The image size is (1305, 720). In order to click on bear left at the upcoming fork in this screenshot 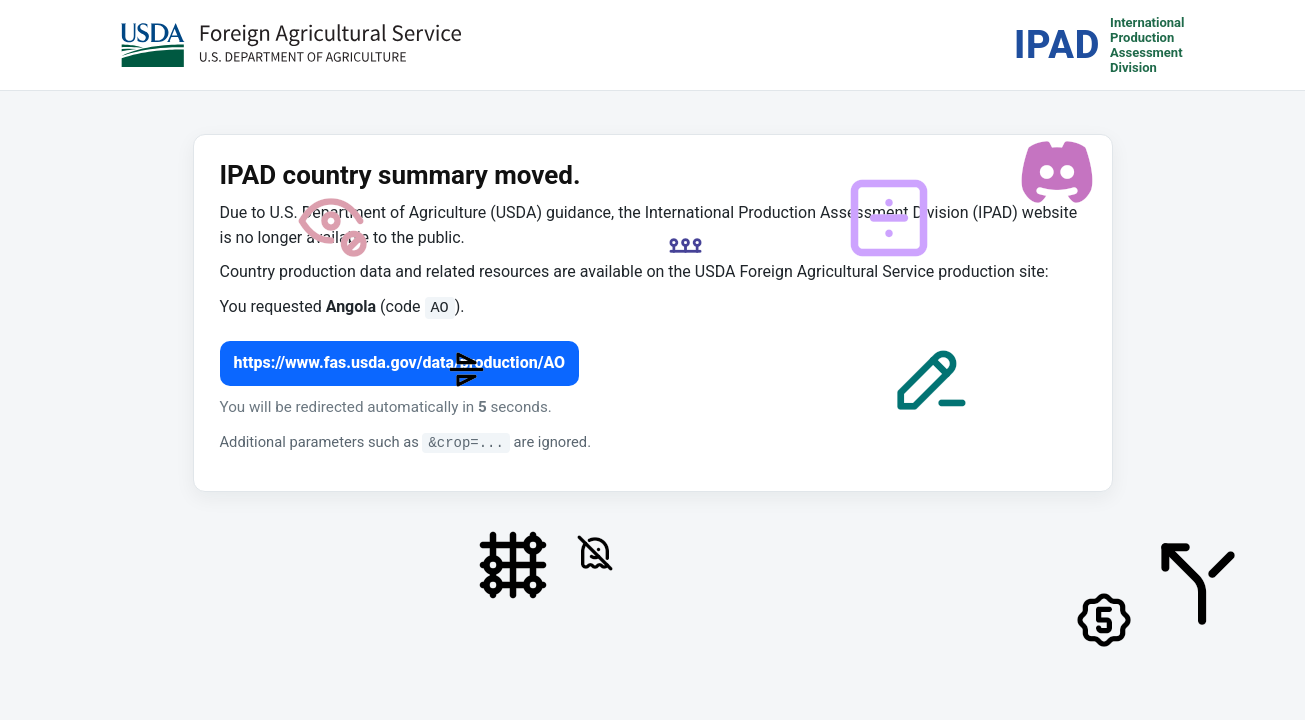, I will do `click(1198, 584)`.